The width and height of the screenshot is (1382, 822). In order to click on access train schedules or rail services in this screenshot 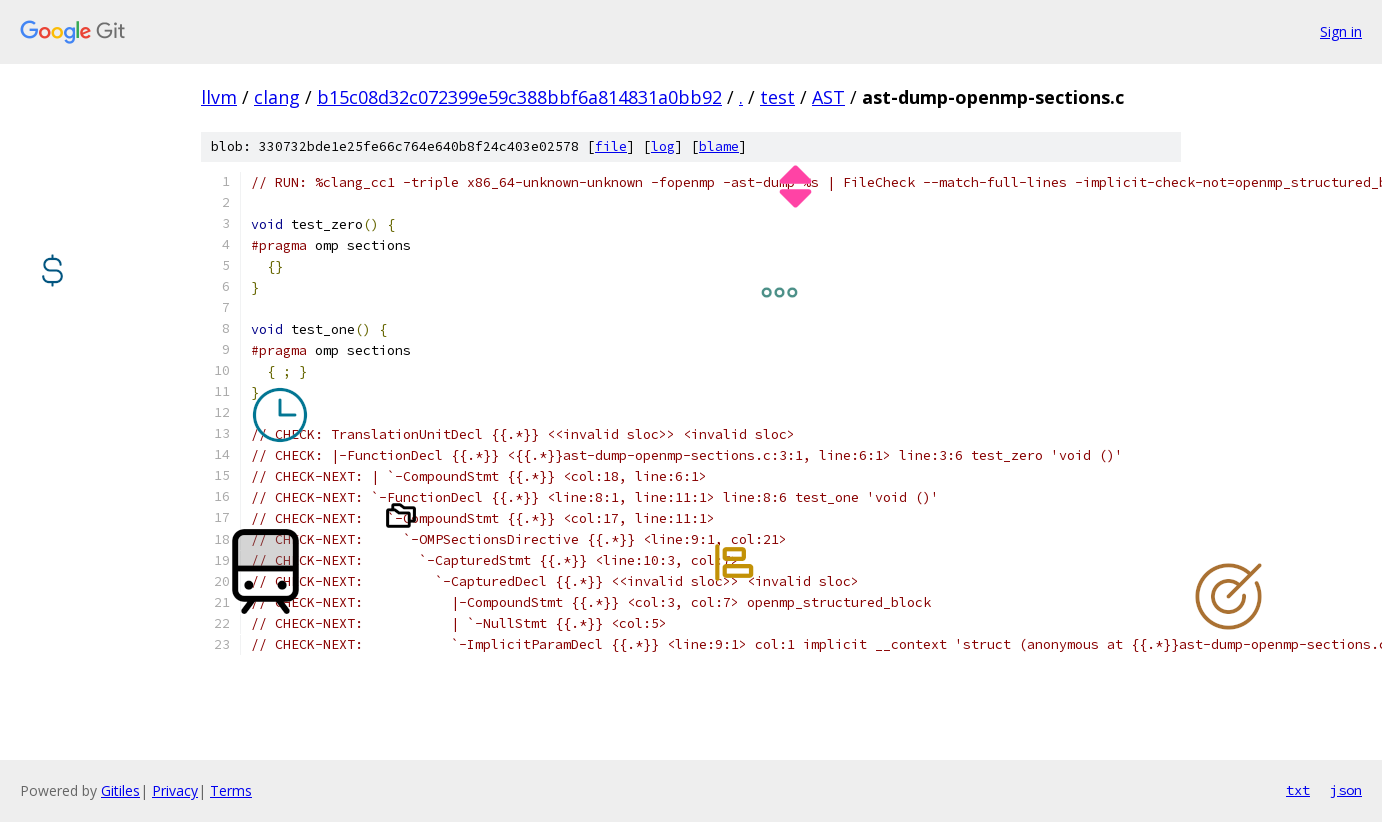, I will do `click(265, 568)`.